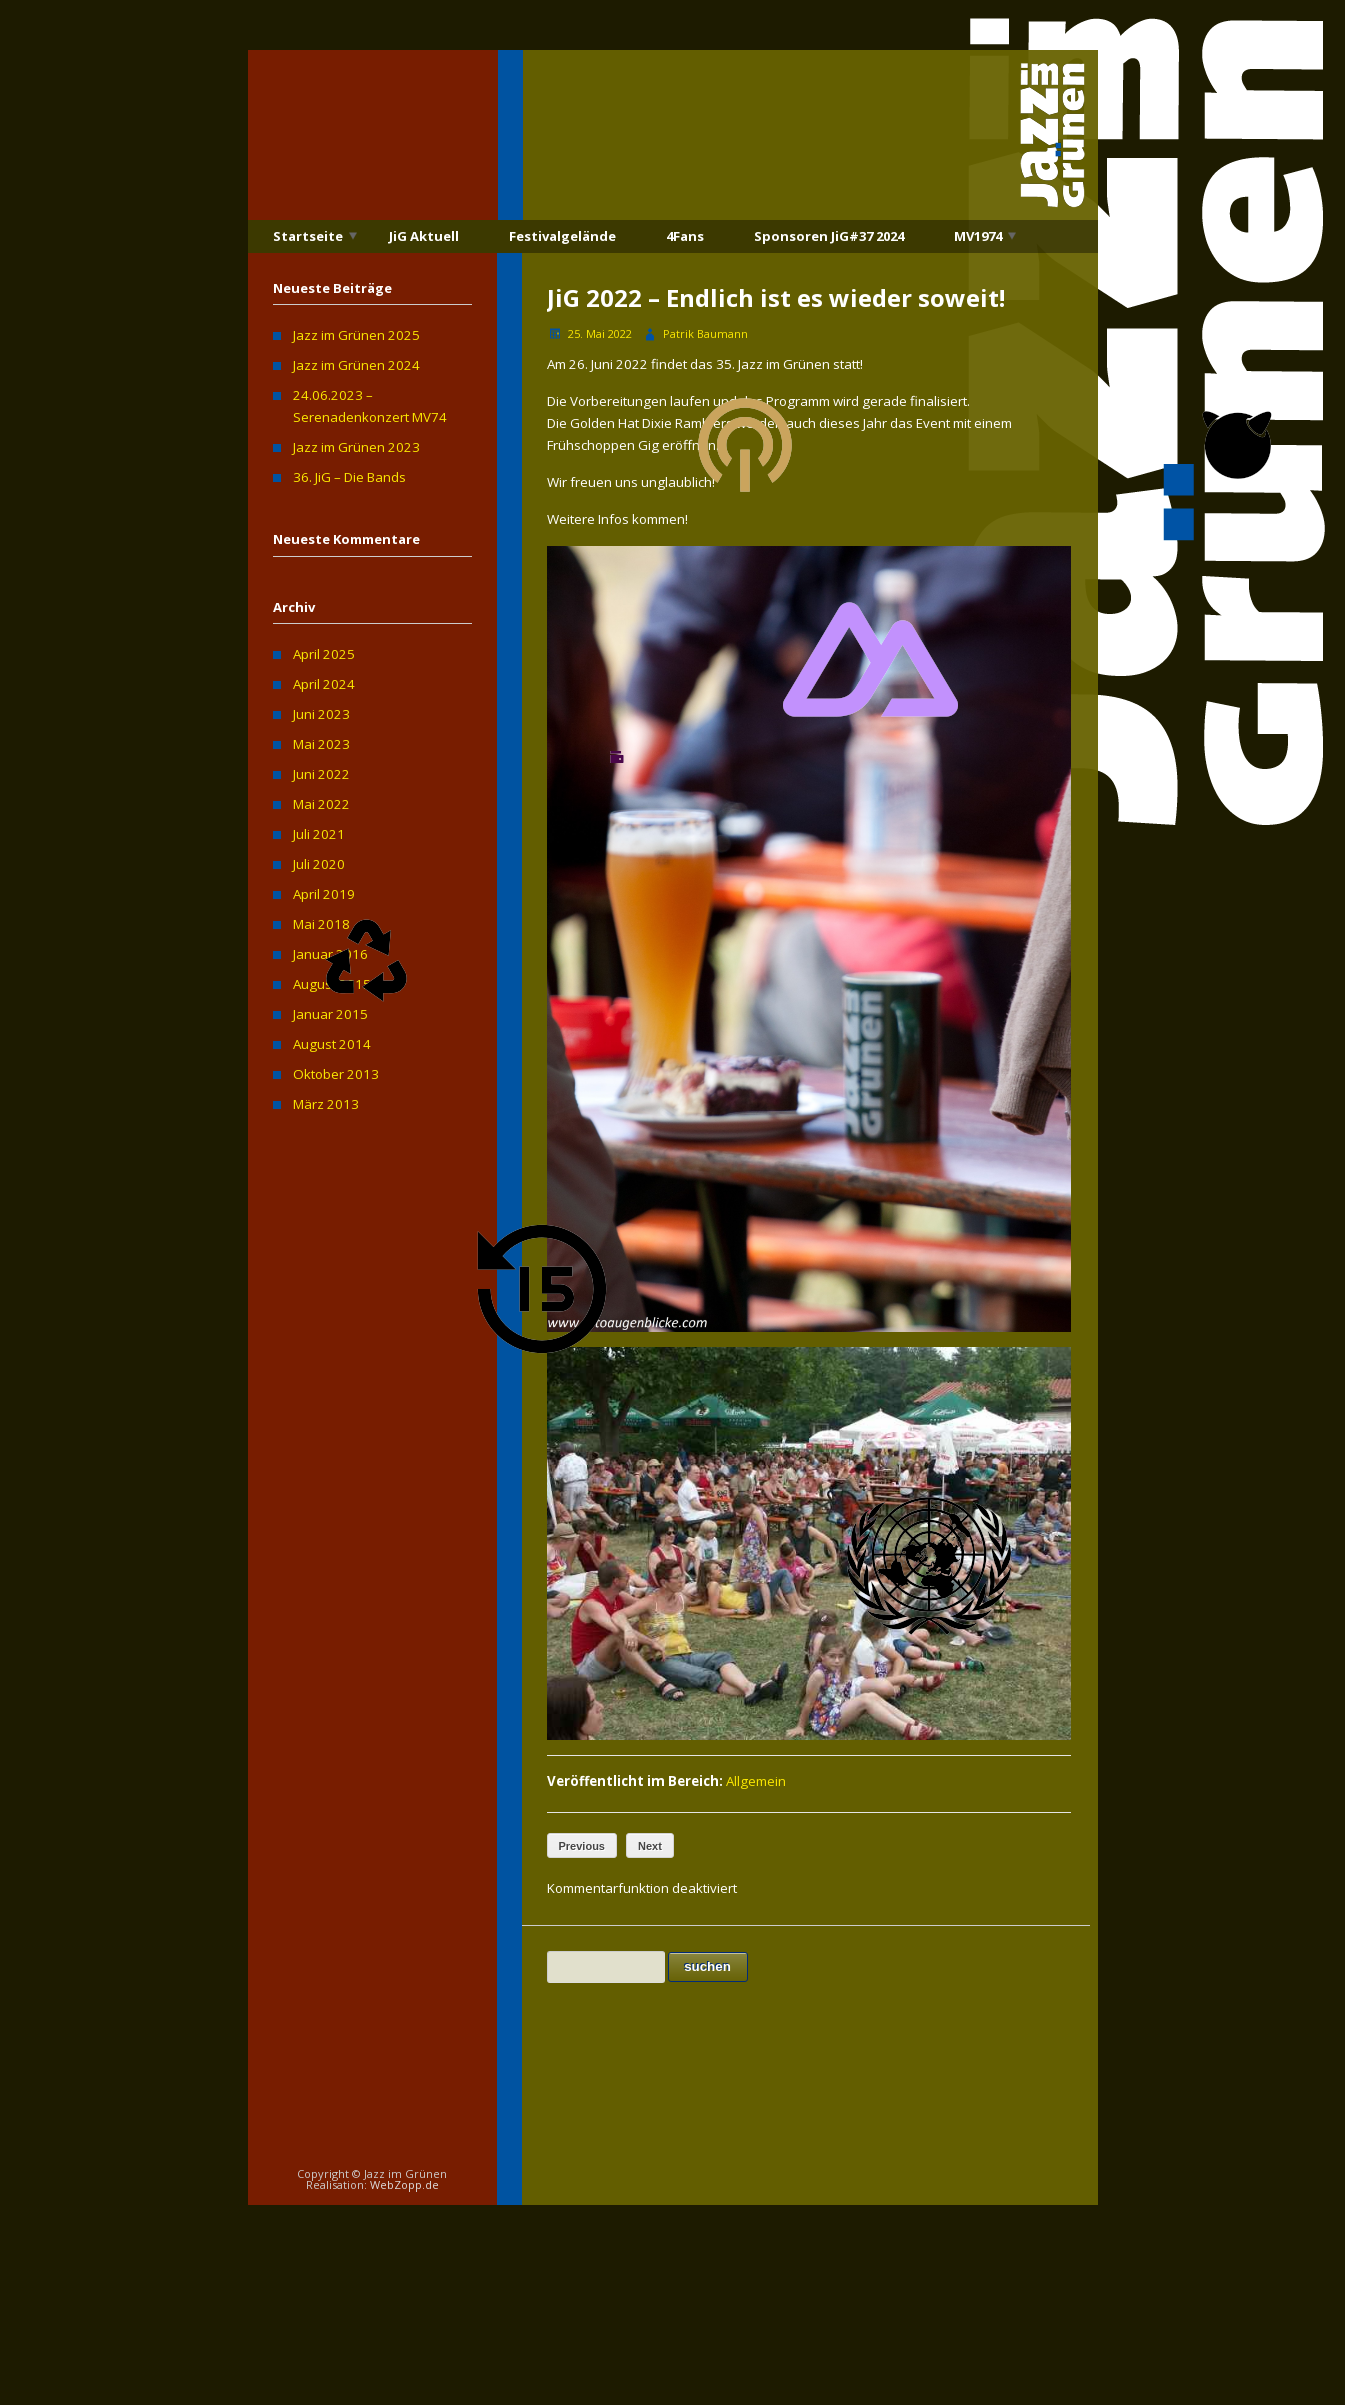 This screenshot has width=1345, height=2405. I want to click on access your digital wallet, so click(617, 757).